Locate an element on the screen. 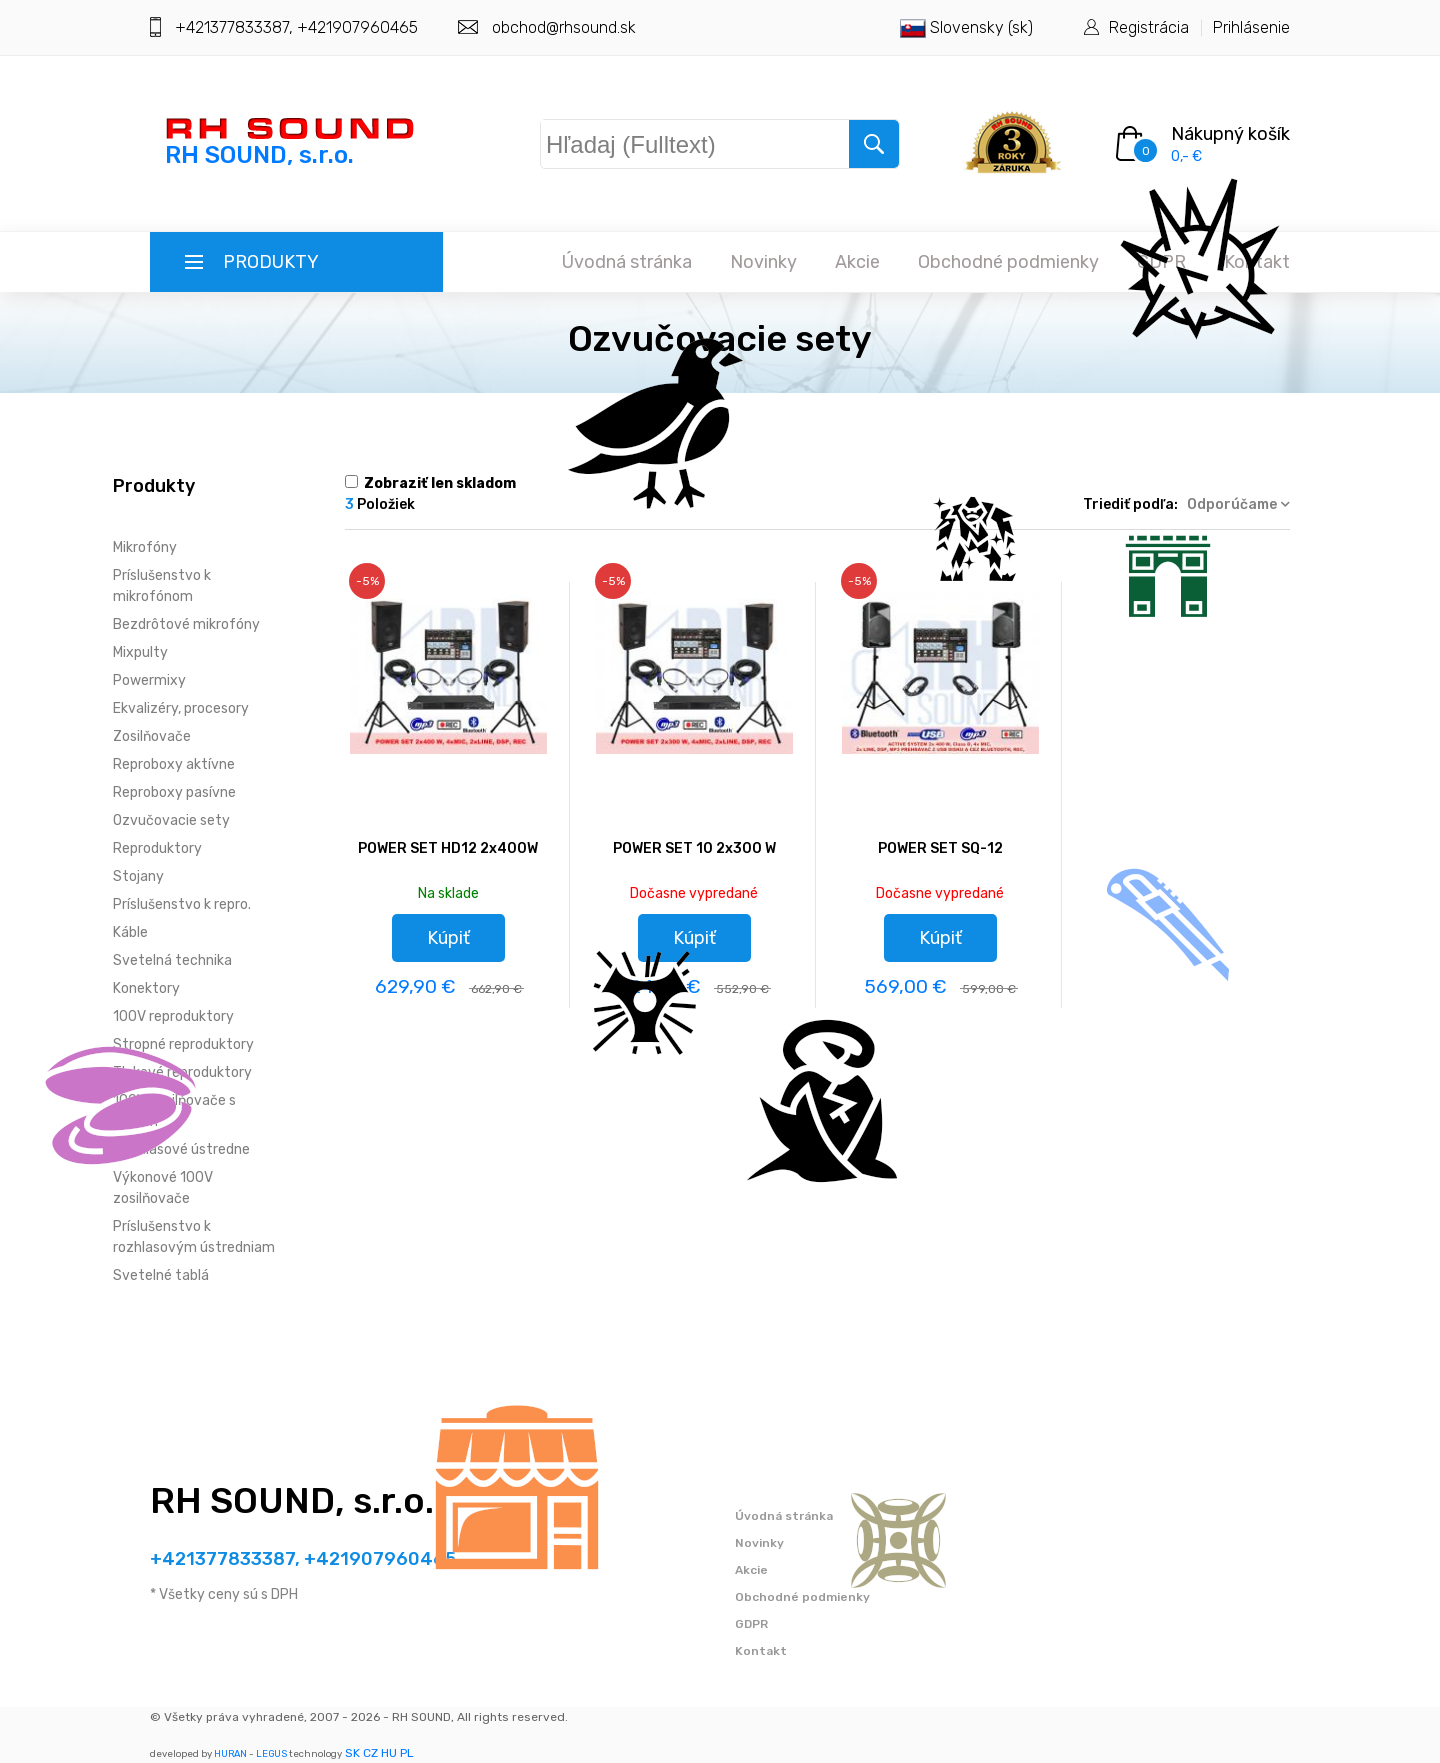 This screenshot has height=1763, width=1440. access cutting or trimming tools is located at coordinates (1168, 925).